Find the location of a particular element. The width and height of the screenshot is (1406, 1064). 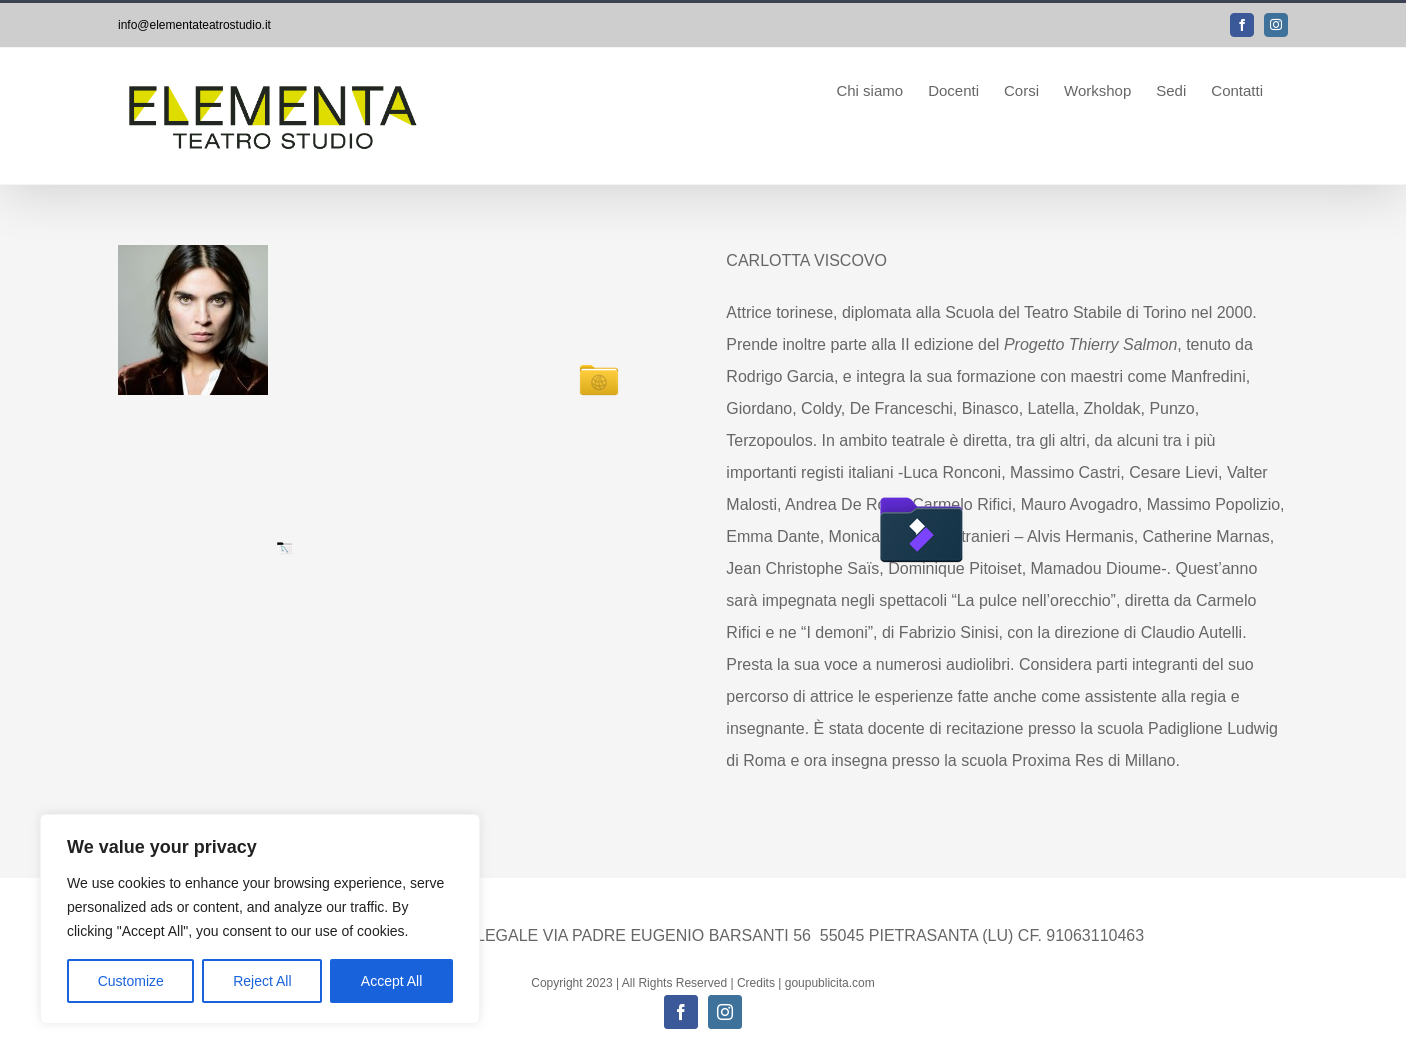

open Wondershare FilmoraPro project folder is located at coordinates (921, 532).